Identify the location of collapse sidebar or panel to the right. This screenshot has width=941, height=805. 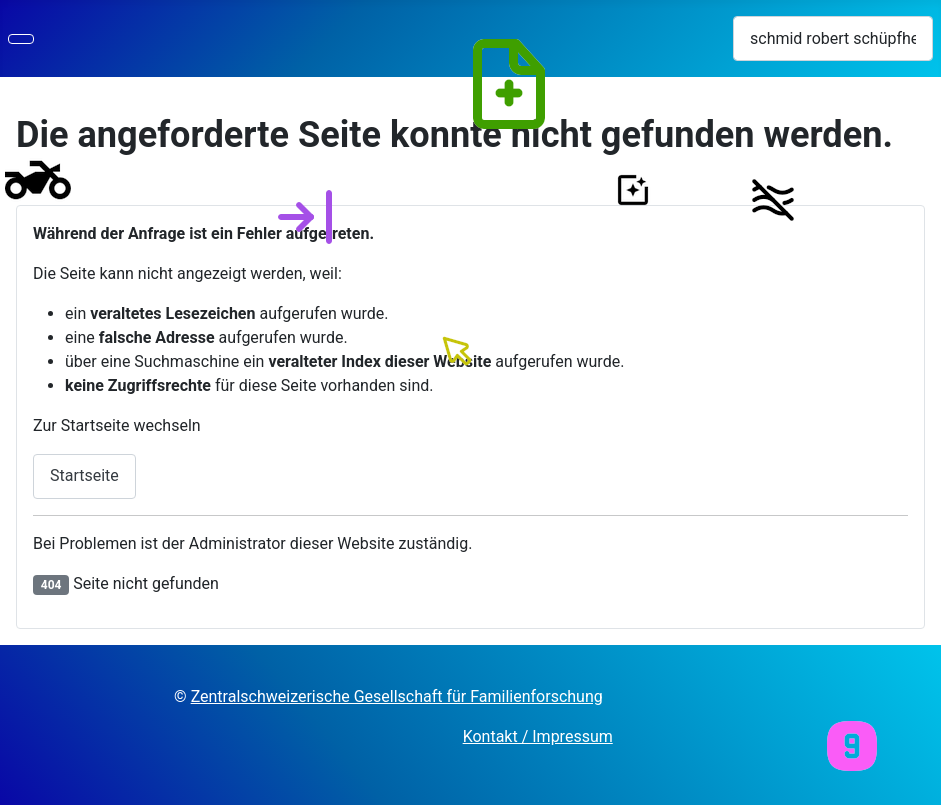
(305, 217).